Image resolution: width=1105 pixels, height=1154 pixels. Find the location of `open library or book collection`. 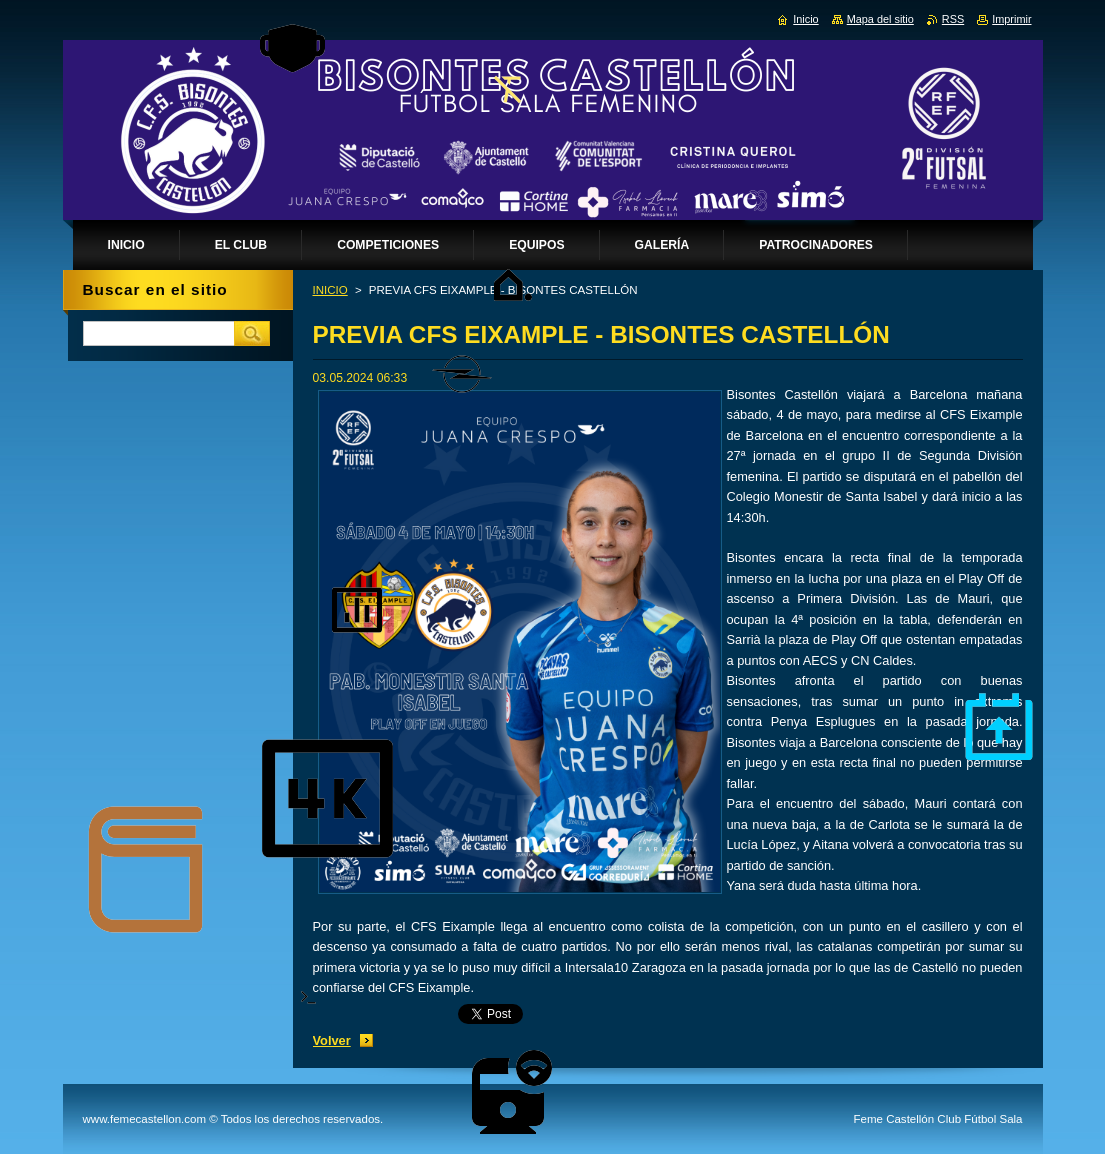

open library or book collection is located at coordinates (145, 869).